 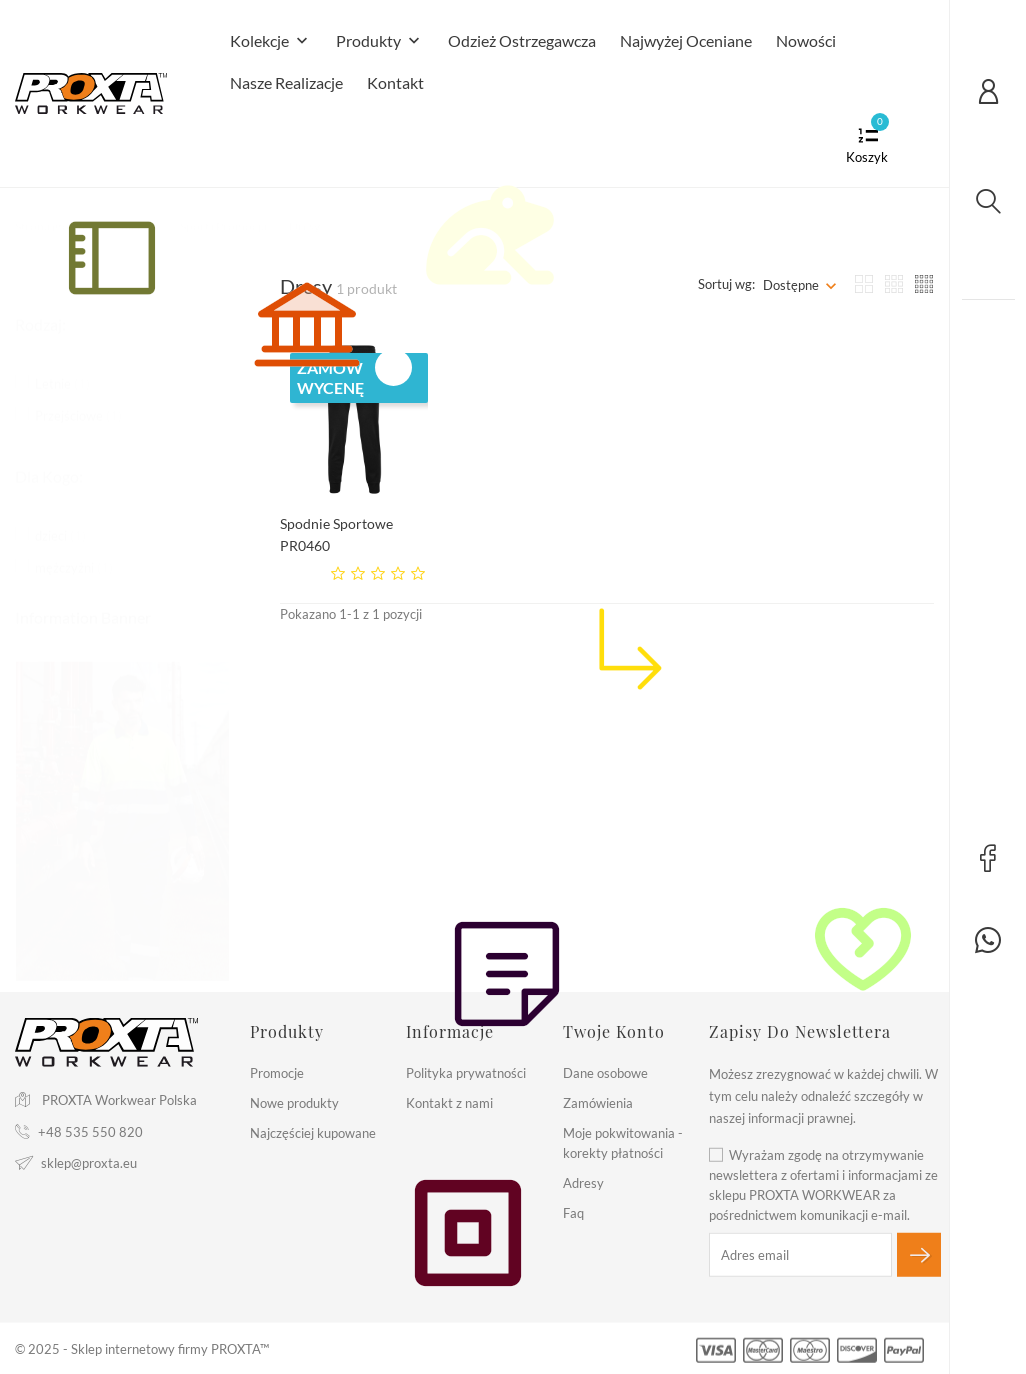 What do you see at coordinates (468, 1233) in the screenshot?
I see `Square payment services logo` at bounding box center [468, 1233].